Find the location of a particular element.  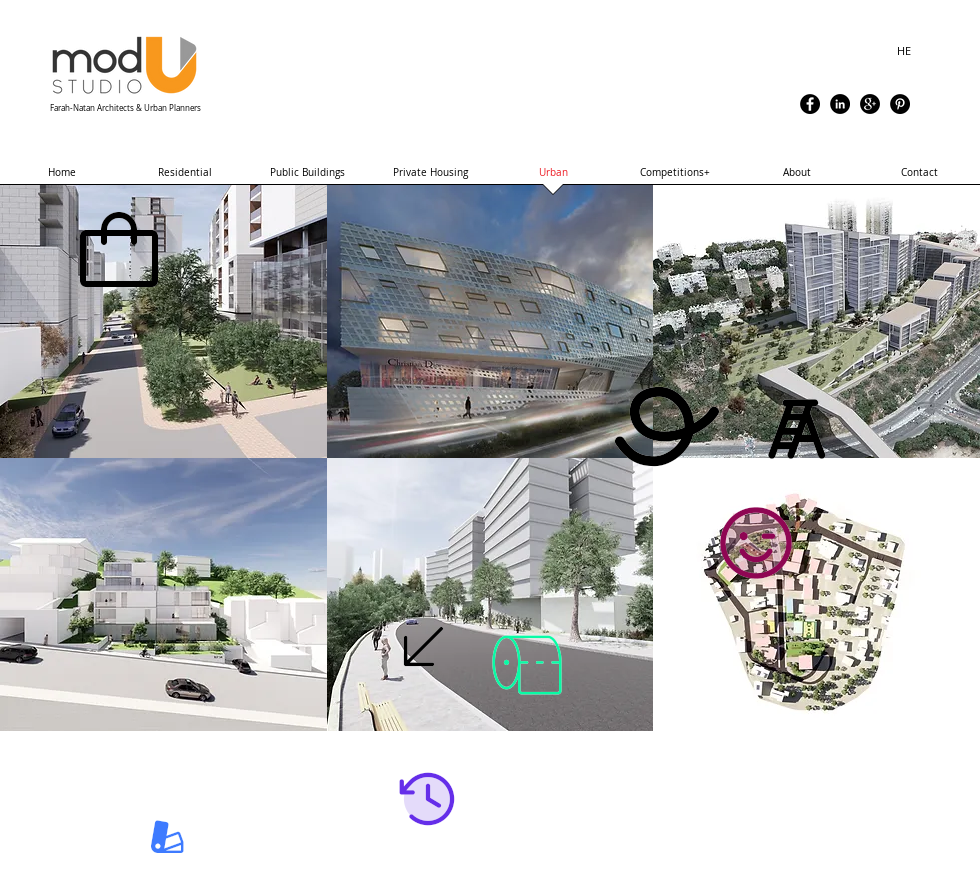

access freehand drawing or annotation tools is located at coordinates (664, 426).